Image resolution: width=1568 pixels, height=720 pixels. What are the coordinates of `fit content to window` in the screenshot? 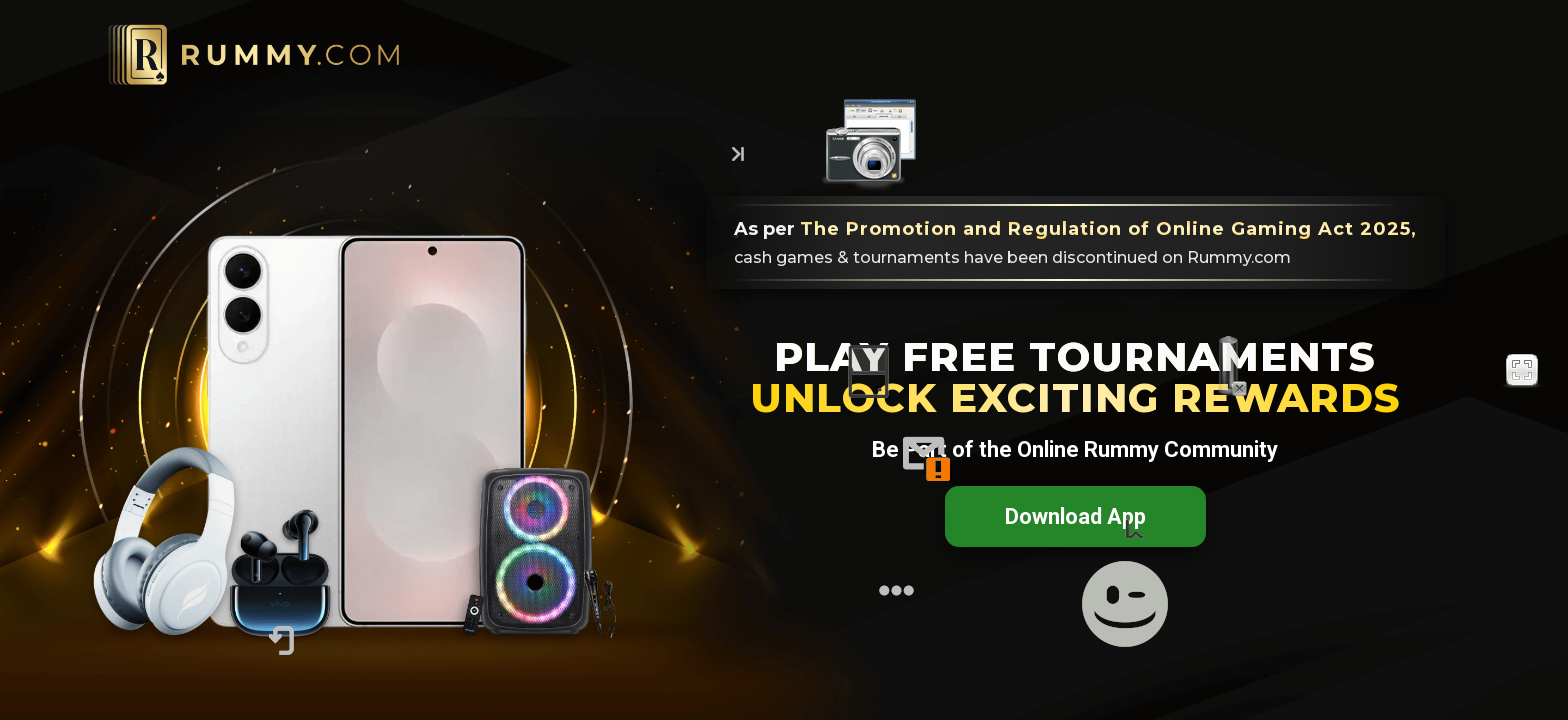 It's located at (1522, 369).